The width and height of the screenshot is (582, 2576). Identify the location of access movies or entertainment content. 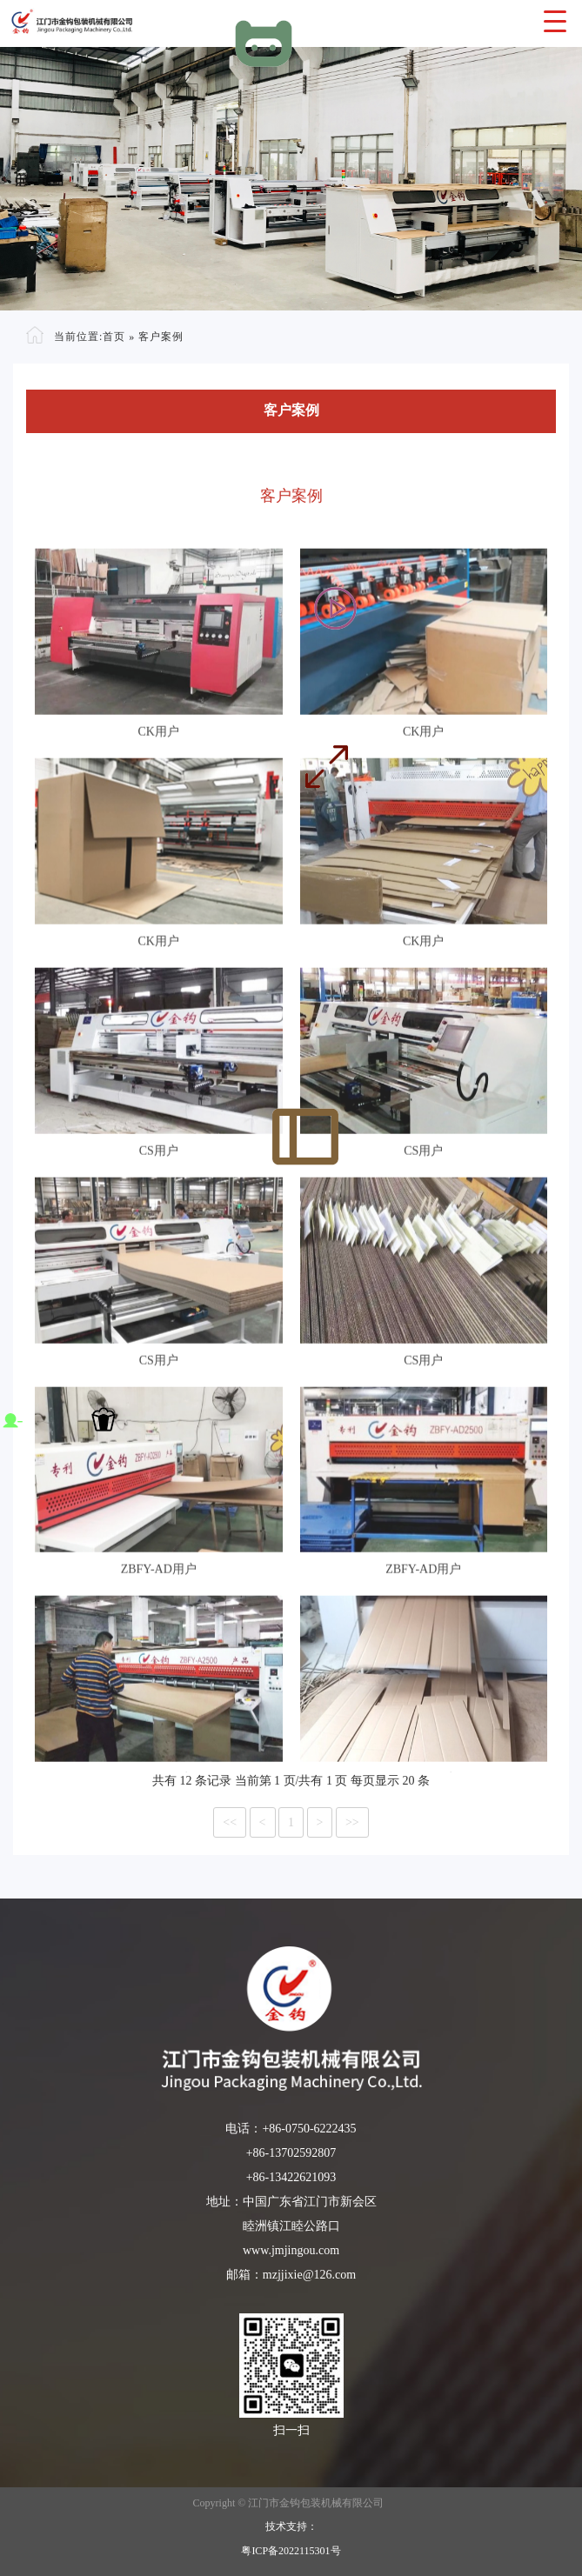
(104, 1420).